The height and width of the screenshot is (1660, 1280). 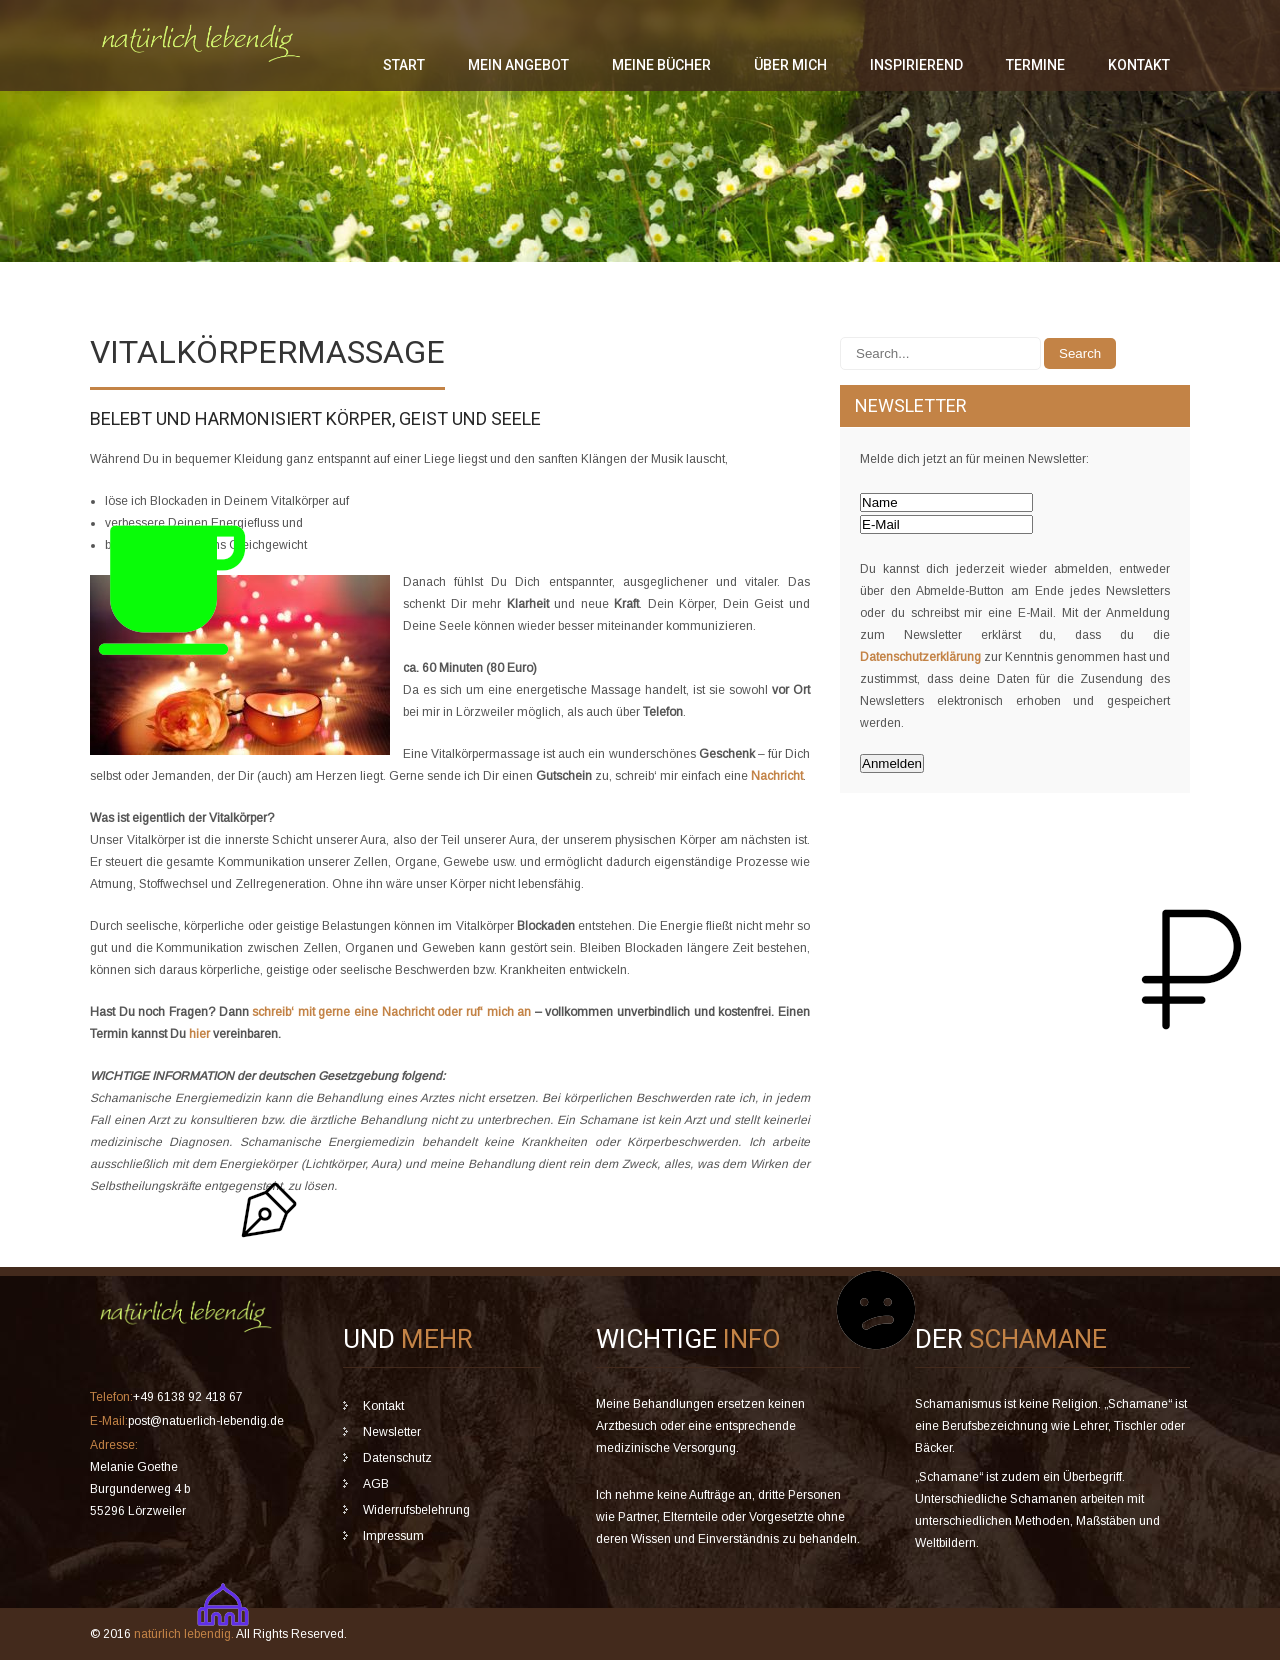 I want to click on find nearby coffee shops or cafes, so click(x=172, y=593).